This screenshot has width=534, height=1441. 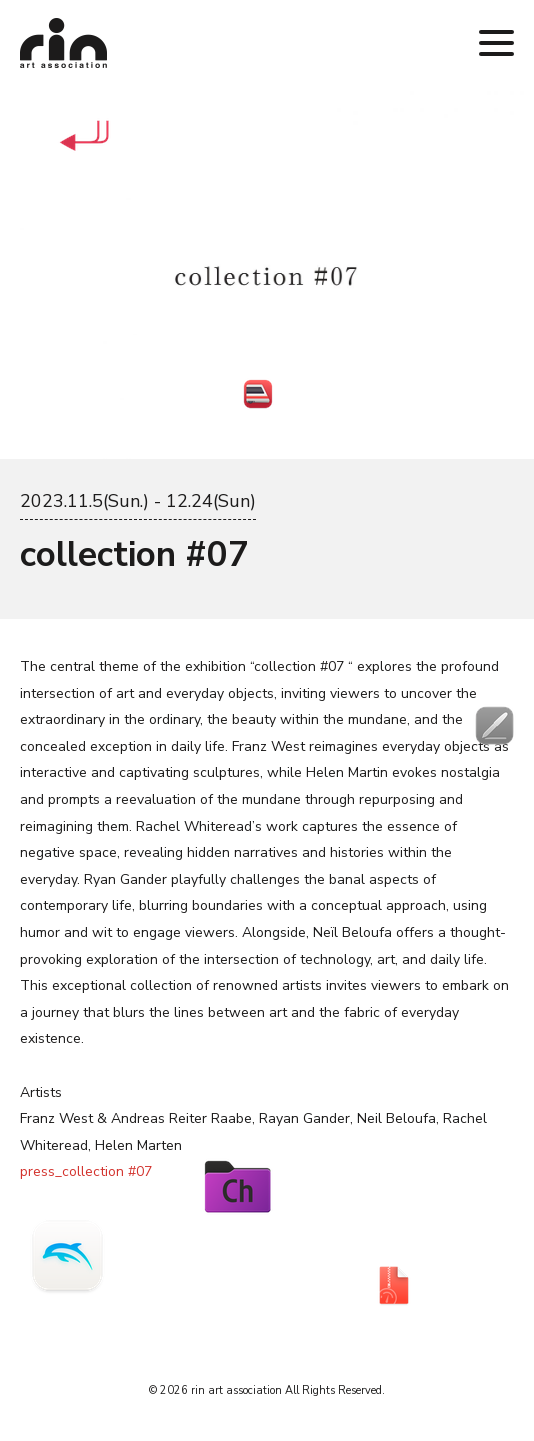 I want to click on an rpm package file for linux software installation, so click(x=394, y=1286).